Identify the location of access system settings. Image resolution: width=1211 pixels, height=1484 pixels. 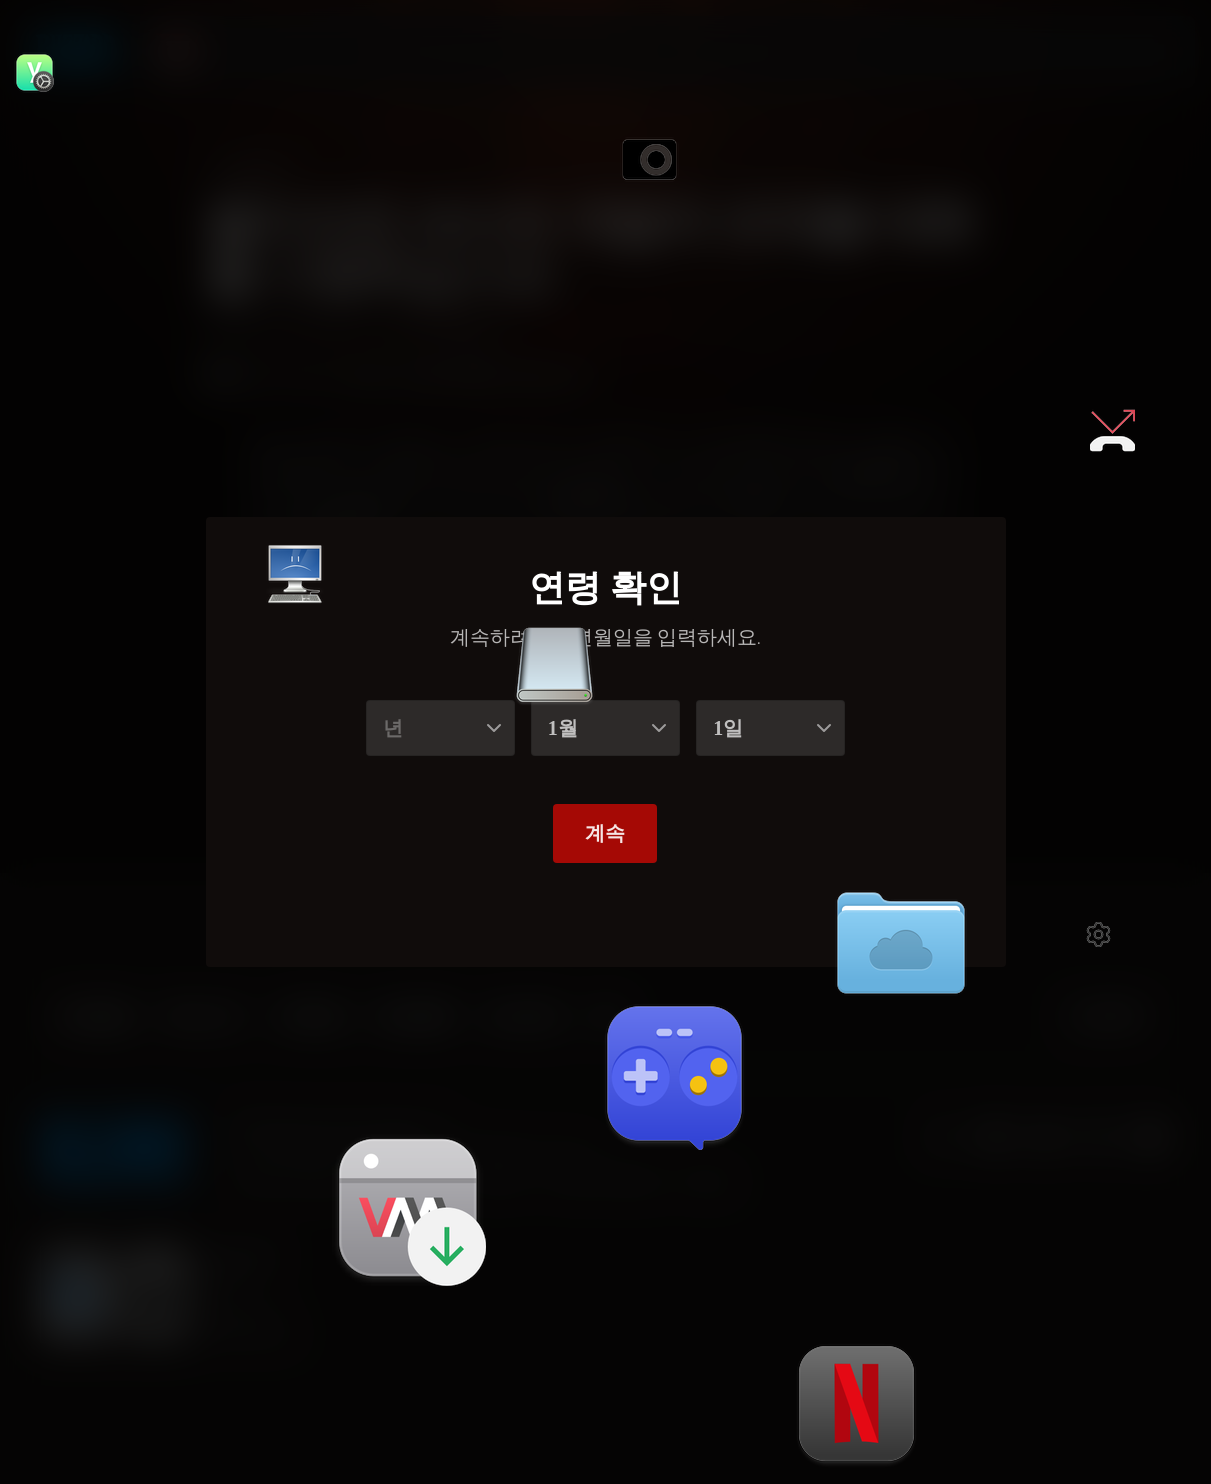
(1098, 934).